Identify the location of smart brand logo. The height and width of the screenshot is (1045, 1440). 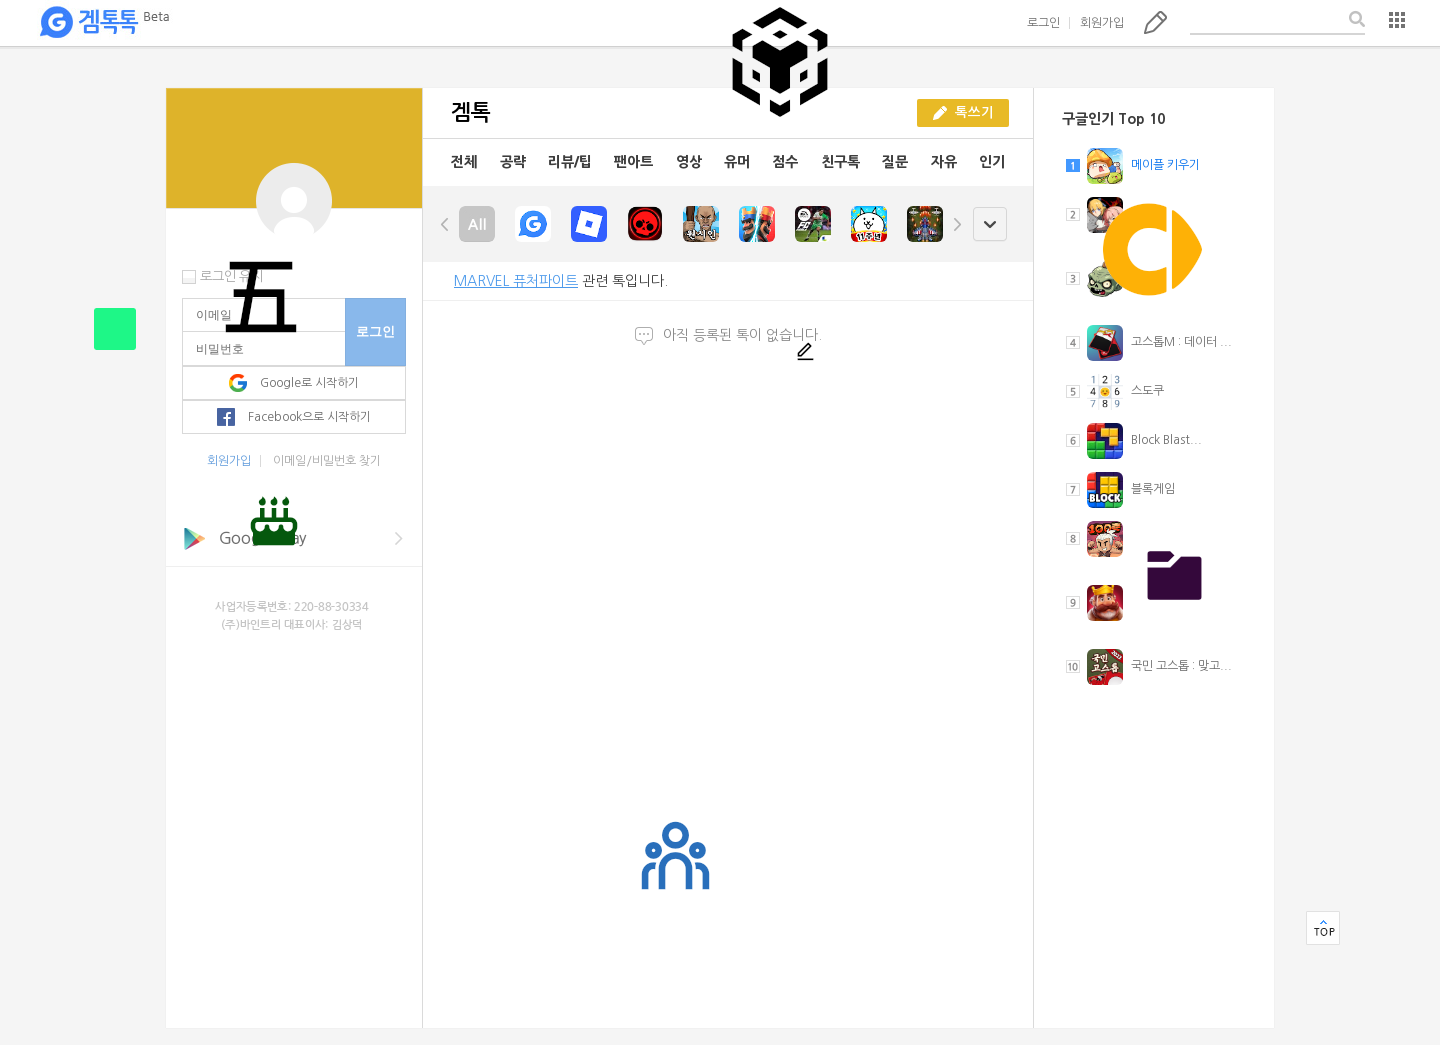
(1152, 249).